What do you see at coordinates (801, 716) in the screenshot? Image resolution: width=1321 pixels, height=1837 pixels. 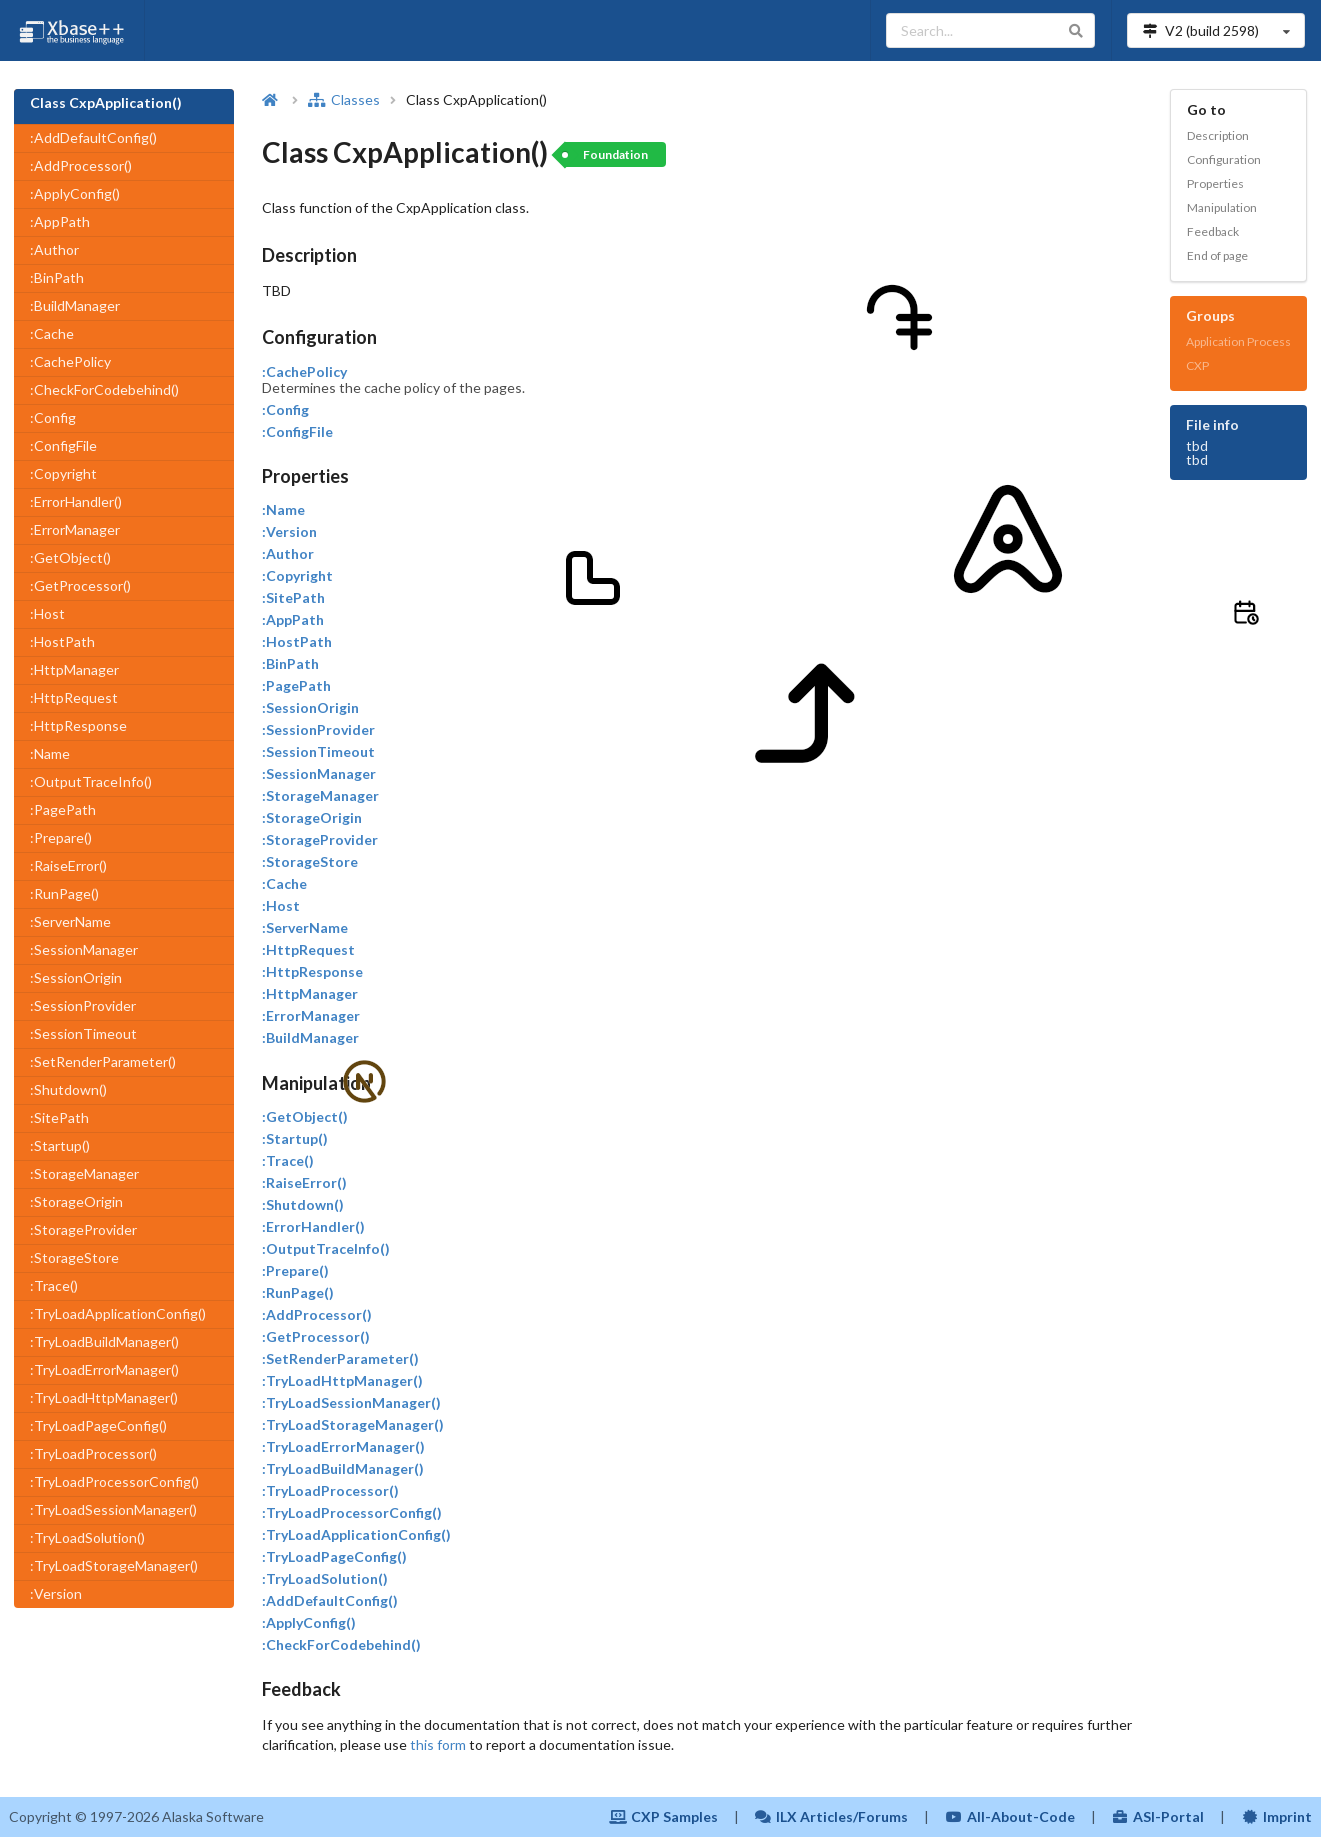 I see `navigate forward and up in a menu hierarchy` at bounding box center [801, 716].